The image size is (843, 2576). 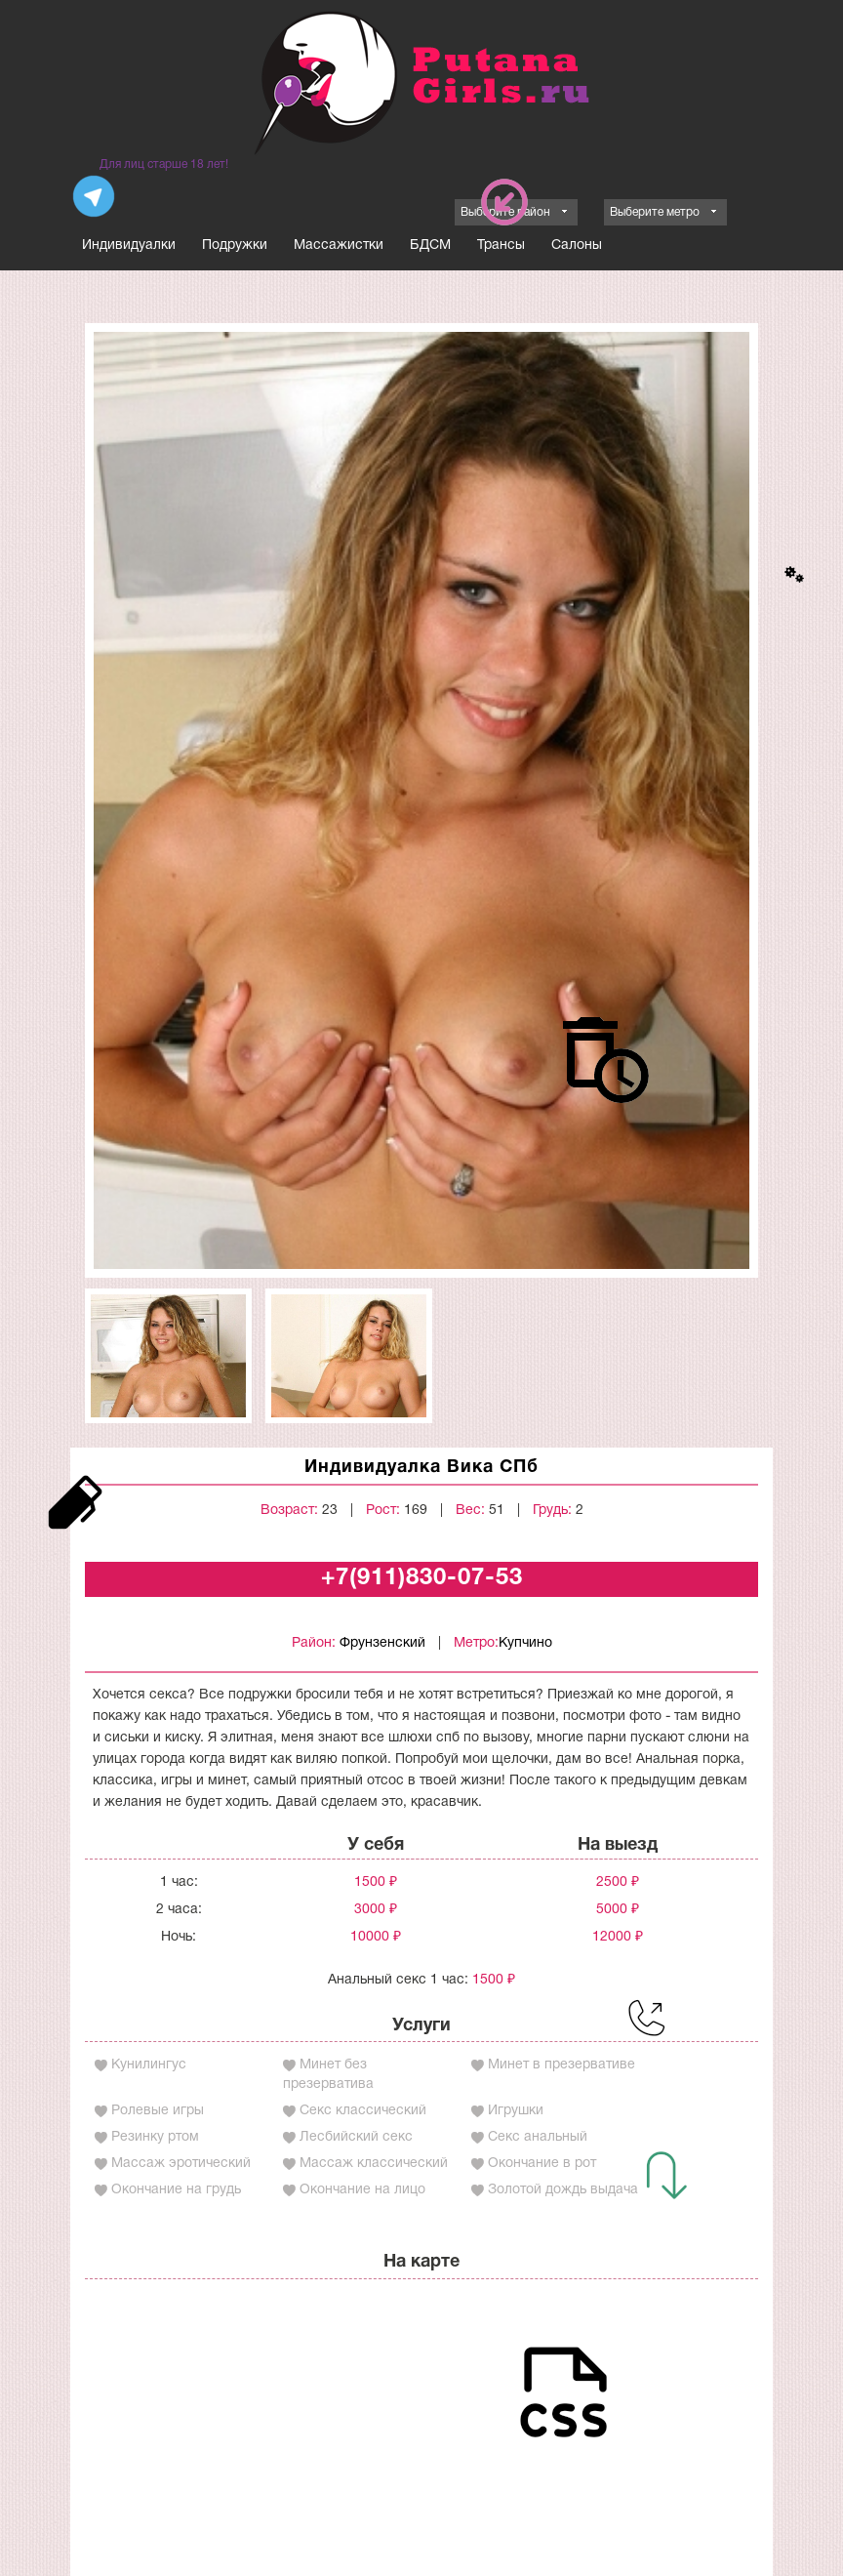 I want to click on navigate to previous or lower-left content, so click(x=504, y=202).